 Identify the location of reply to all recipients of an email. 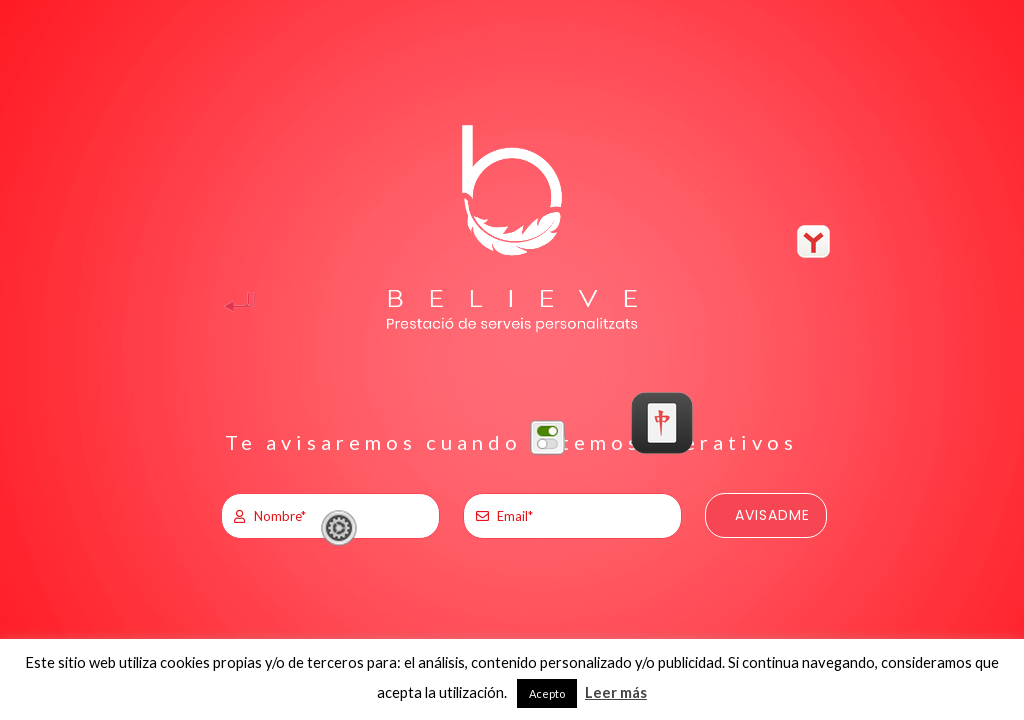
(239, 302).